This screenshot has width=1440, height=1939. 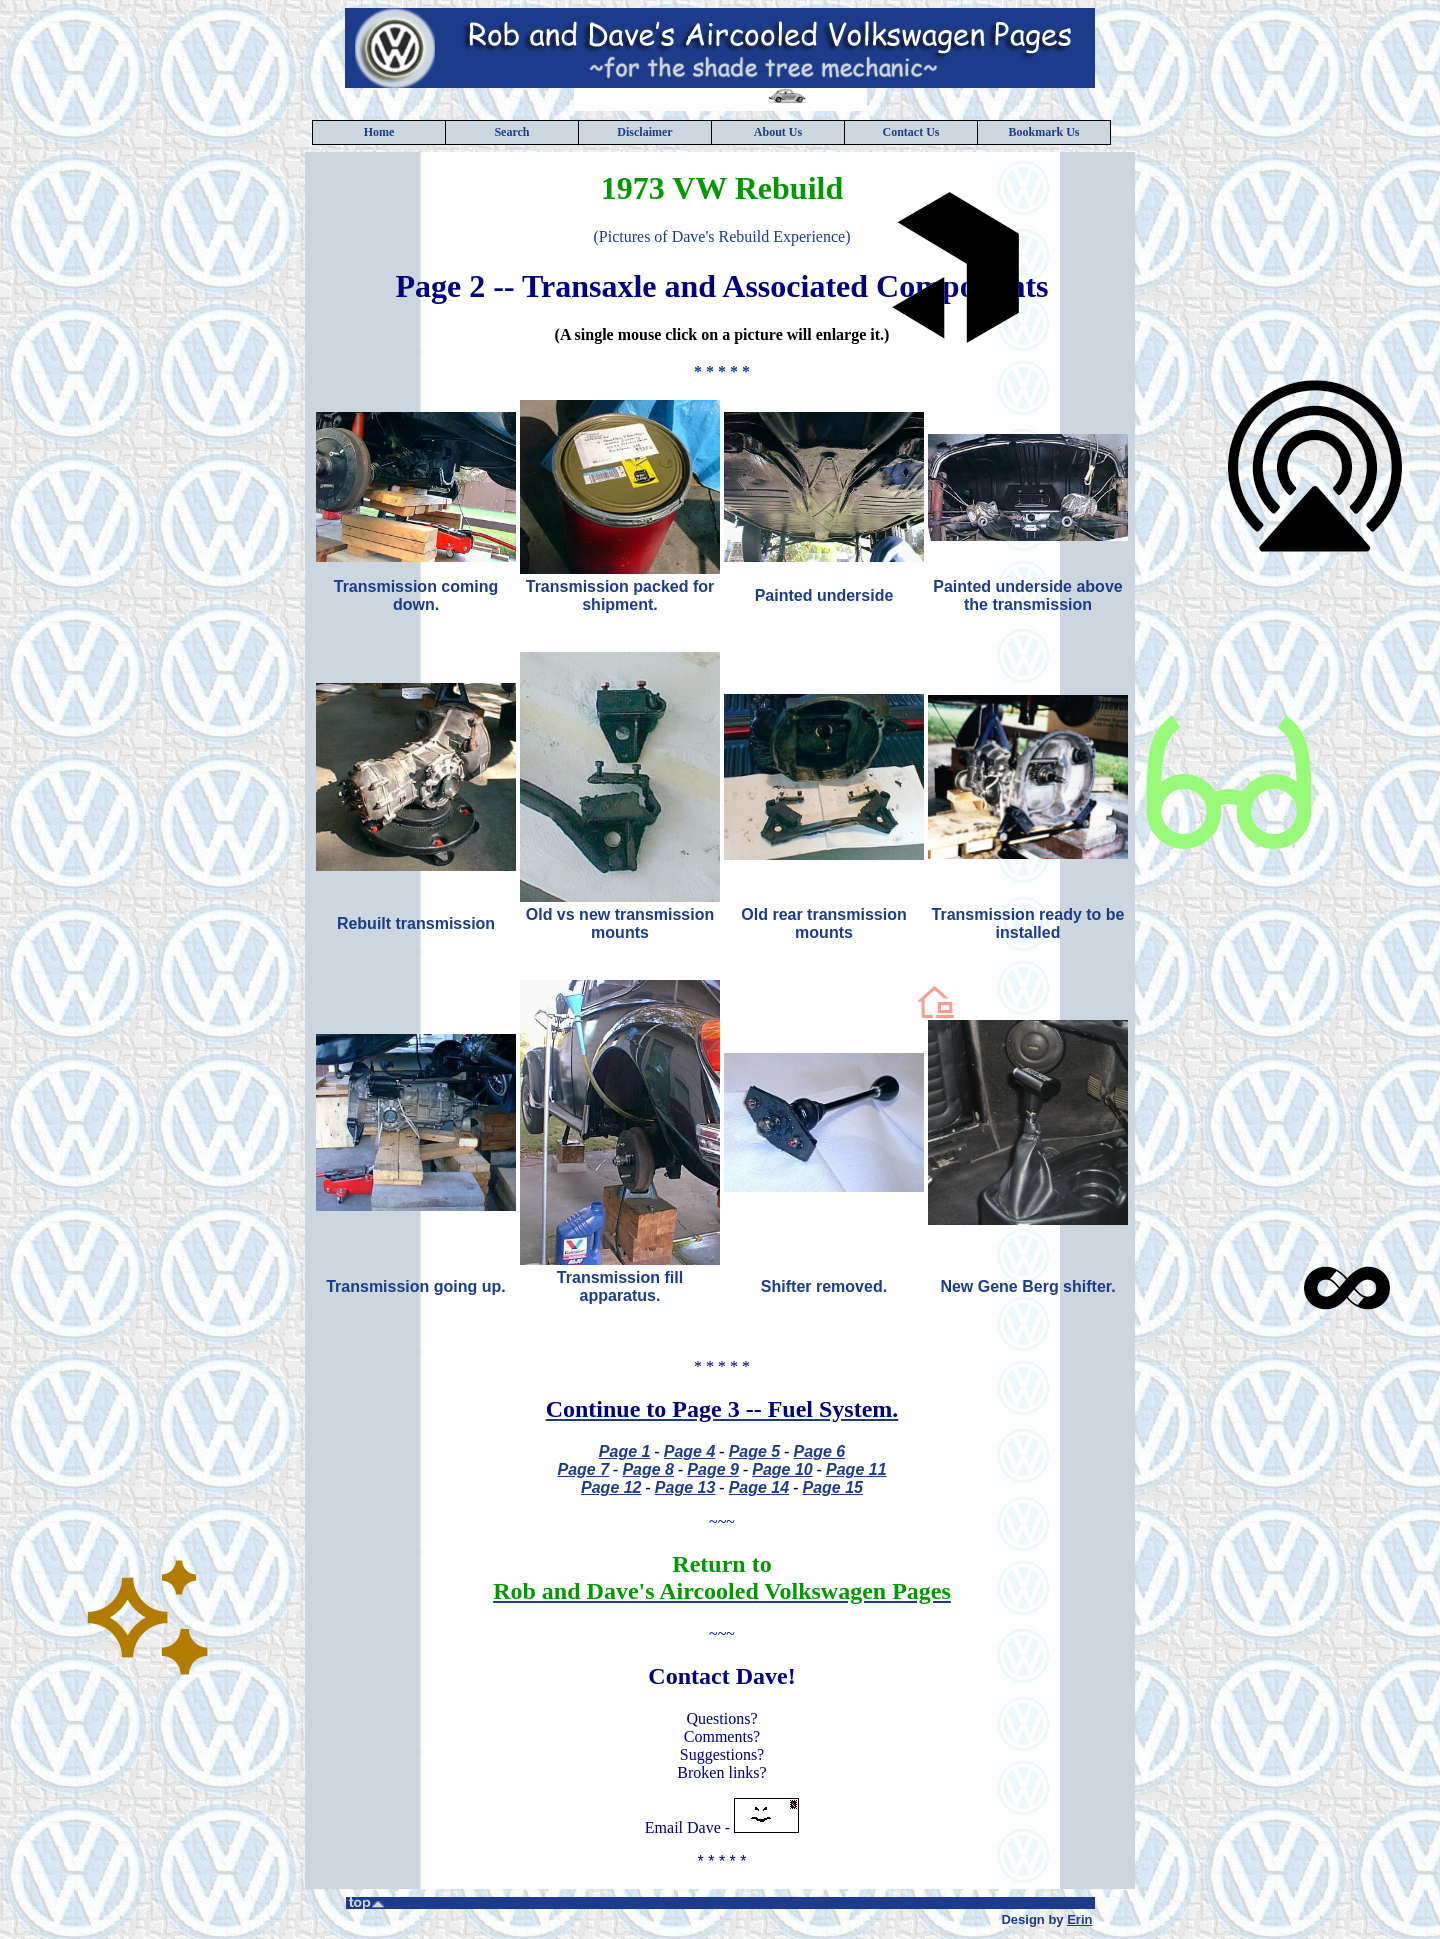 I want to click on open Apache Superset data visualization platform, so click(x=1347, y=1288).